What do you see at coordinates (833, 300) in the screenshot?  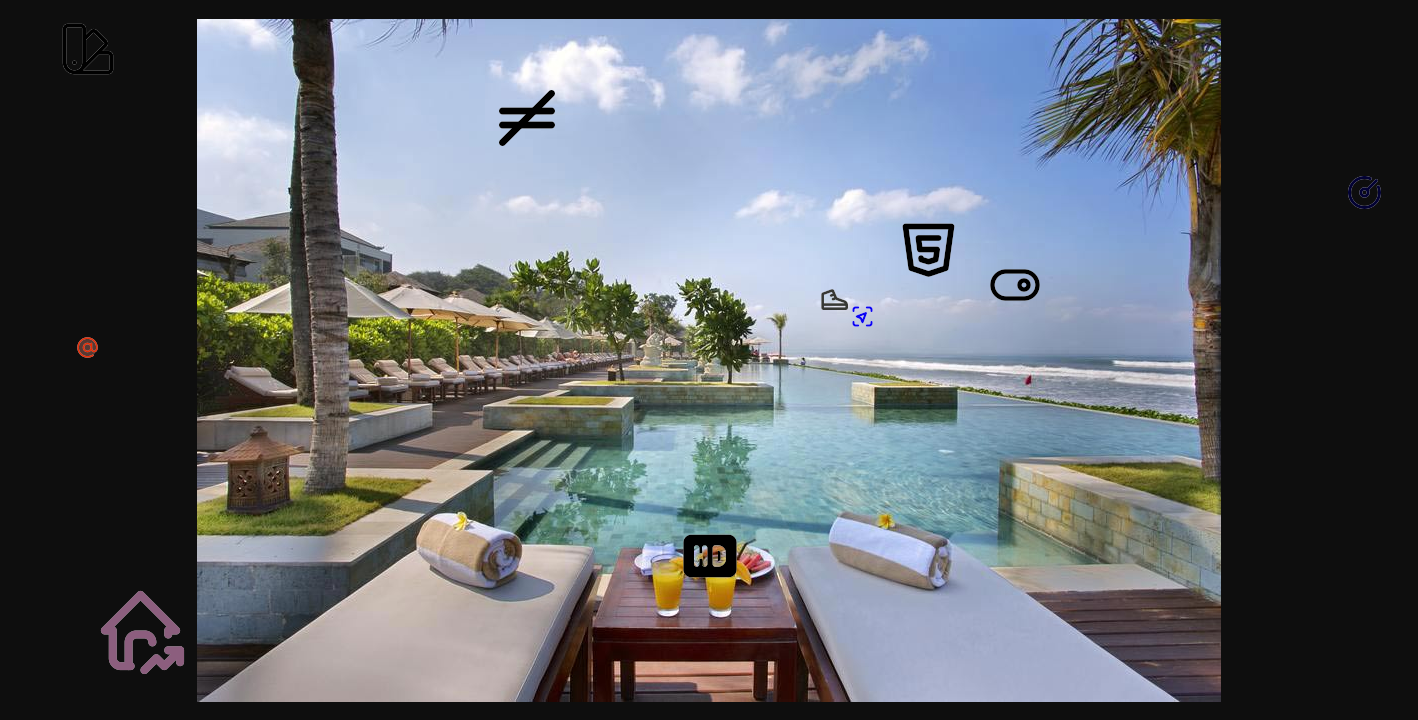 I see `access footwear or shoe category` at bounding box center [833, 300].